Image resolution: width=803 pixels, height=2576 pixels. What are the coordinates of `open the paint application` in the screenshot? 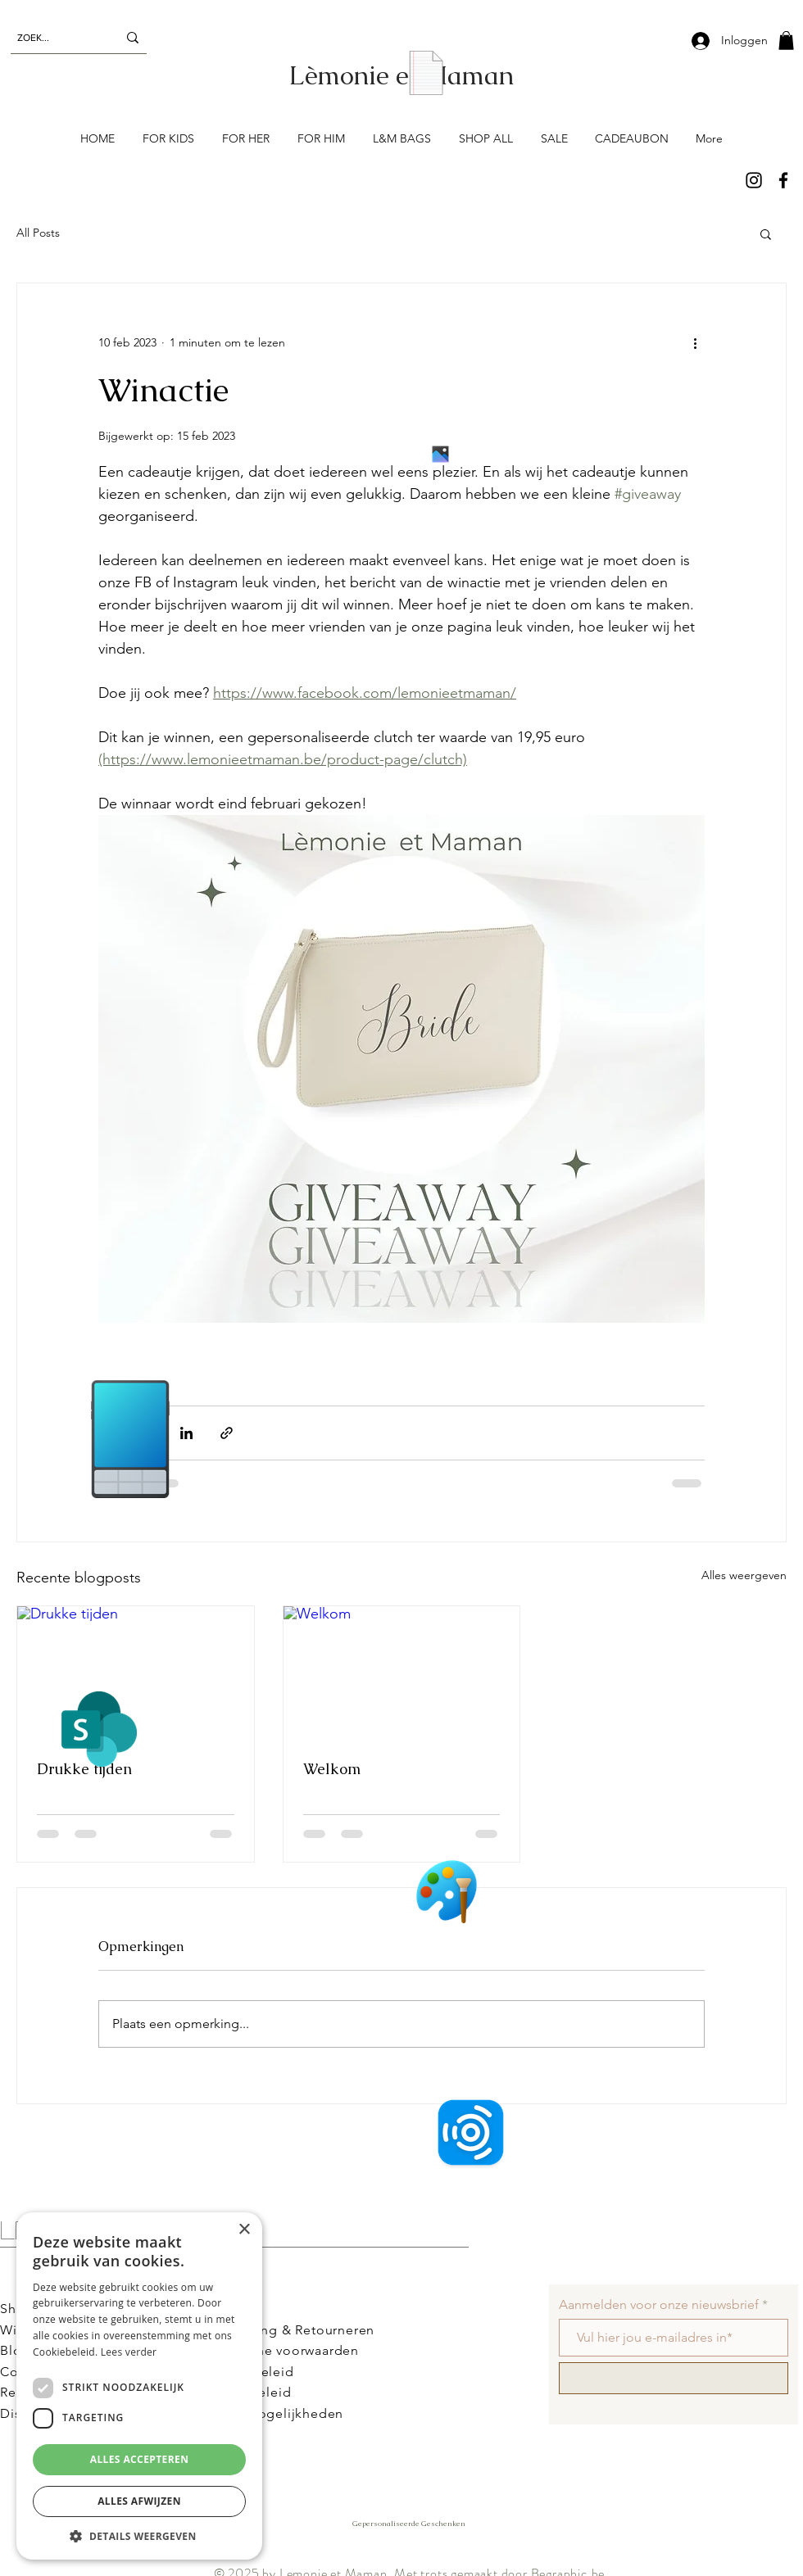 It's located at (447, 1890).